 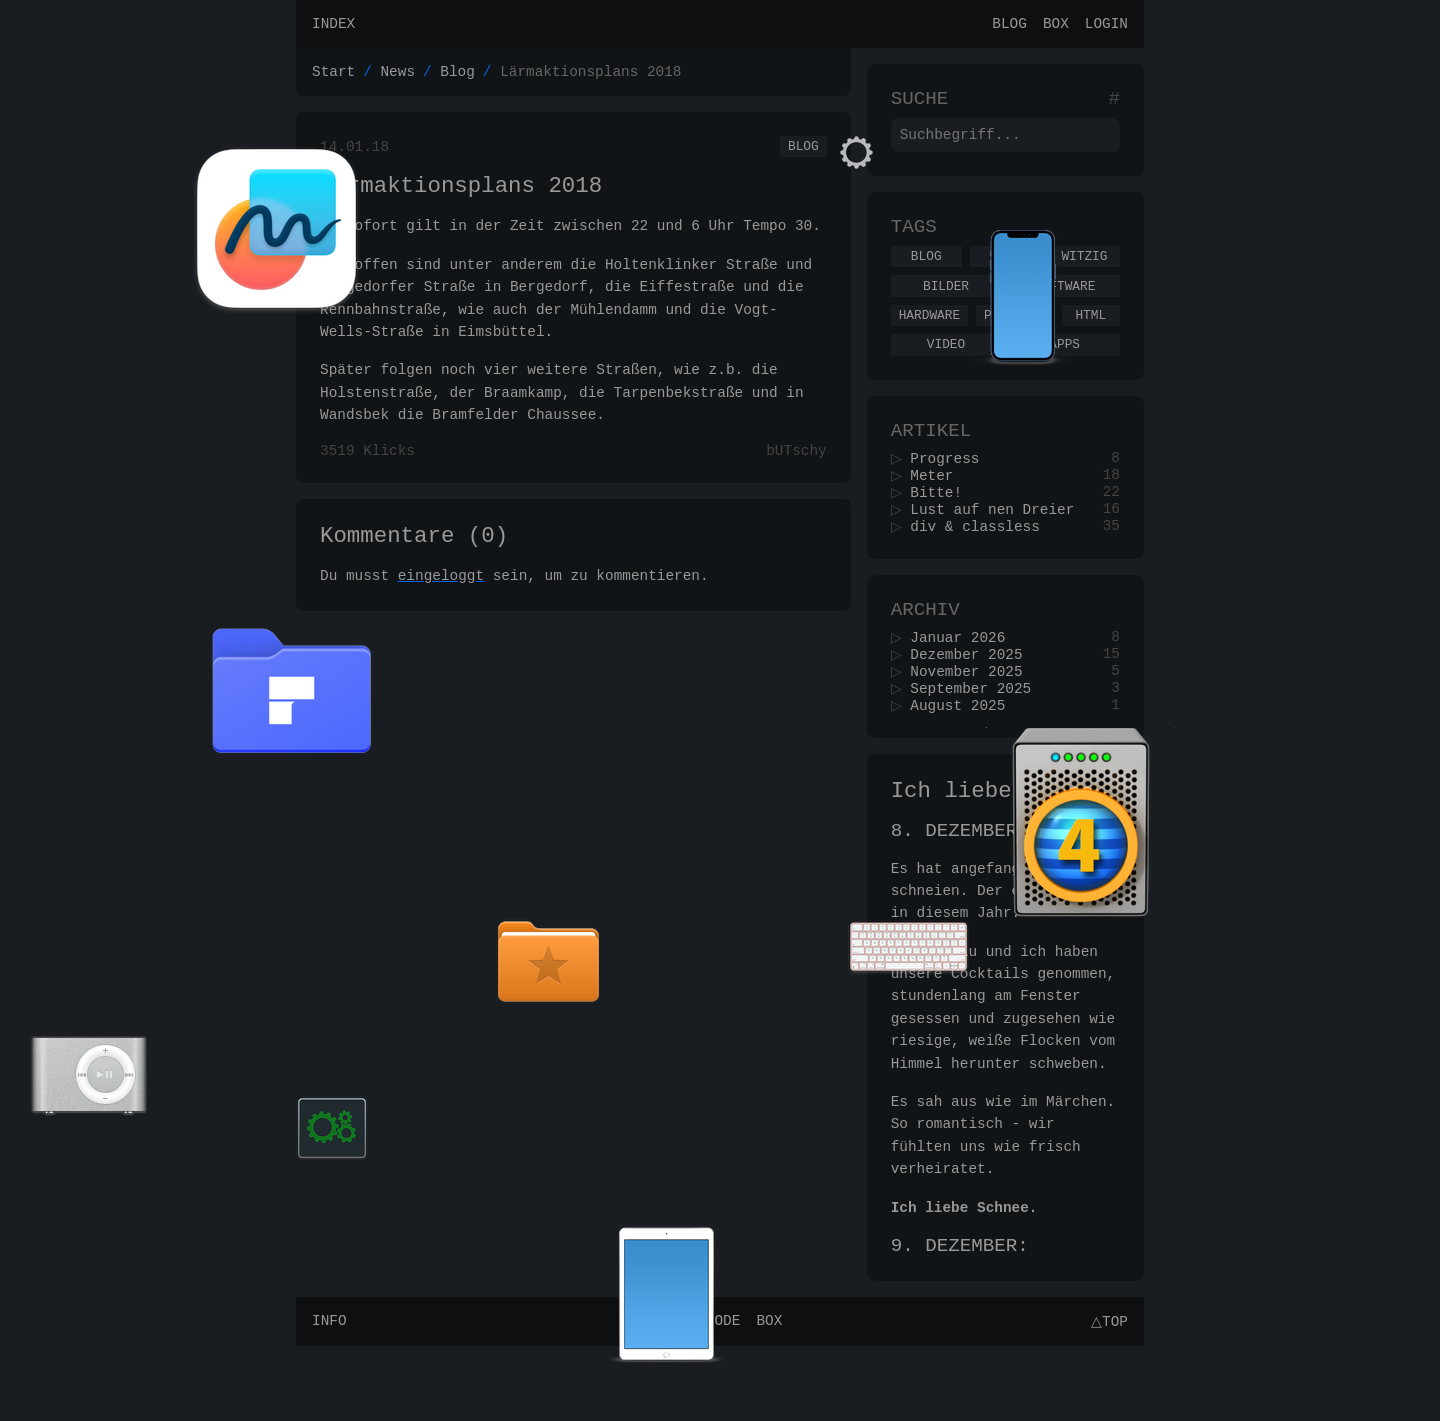 I want to click on access RAID 4 storage configuration settings, so click(x=1081, y=822).